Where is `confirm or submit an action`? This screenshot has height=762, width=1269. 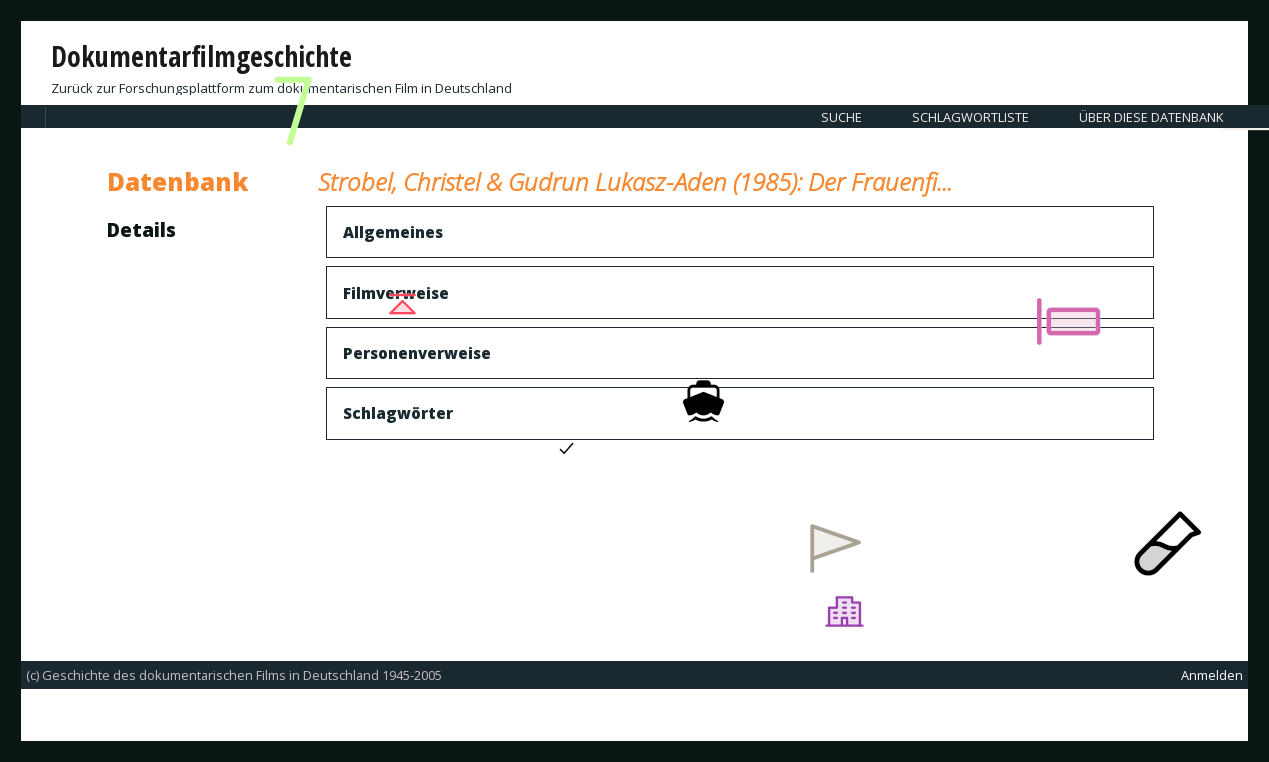
confirm or submit an action is located at coordinates (566, 448).